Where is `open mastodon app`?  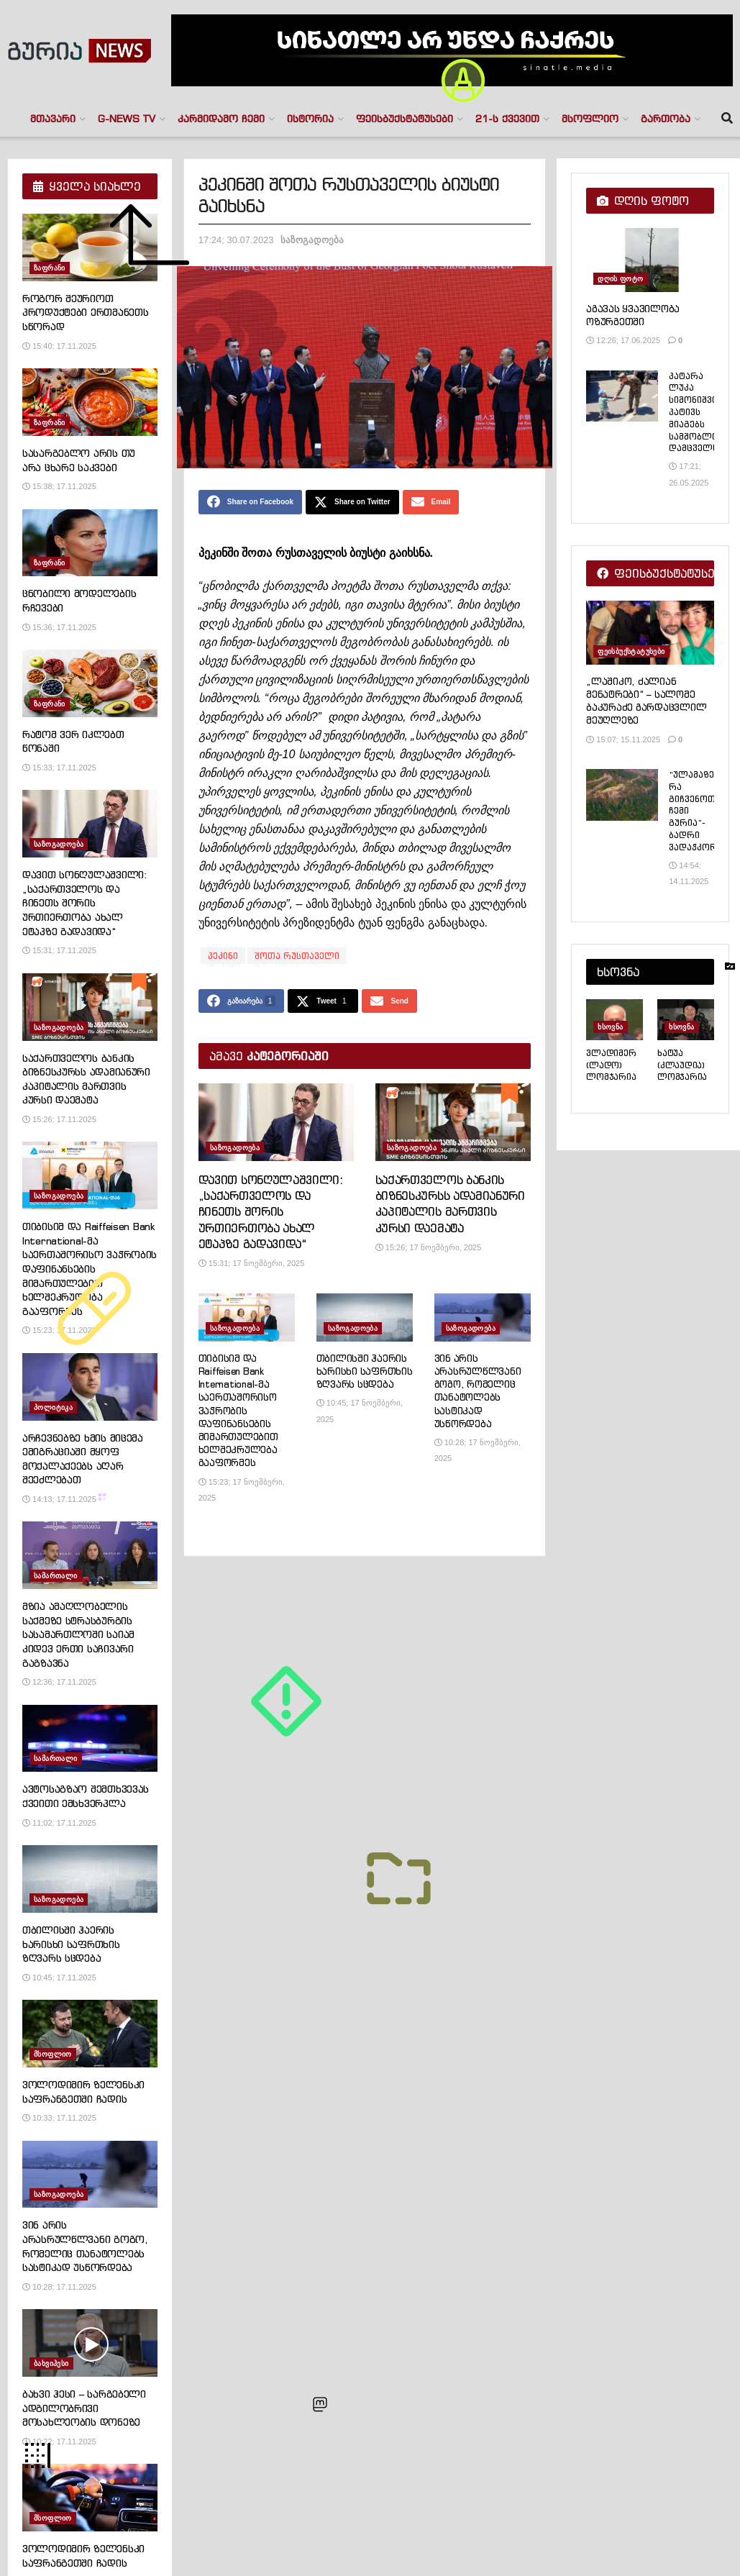
open mastodon app is located at coordinates (320, 2404).